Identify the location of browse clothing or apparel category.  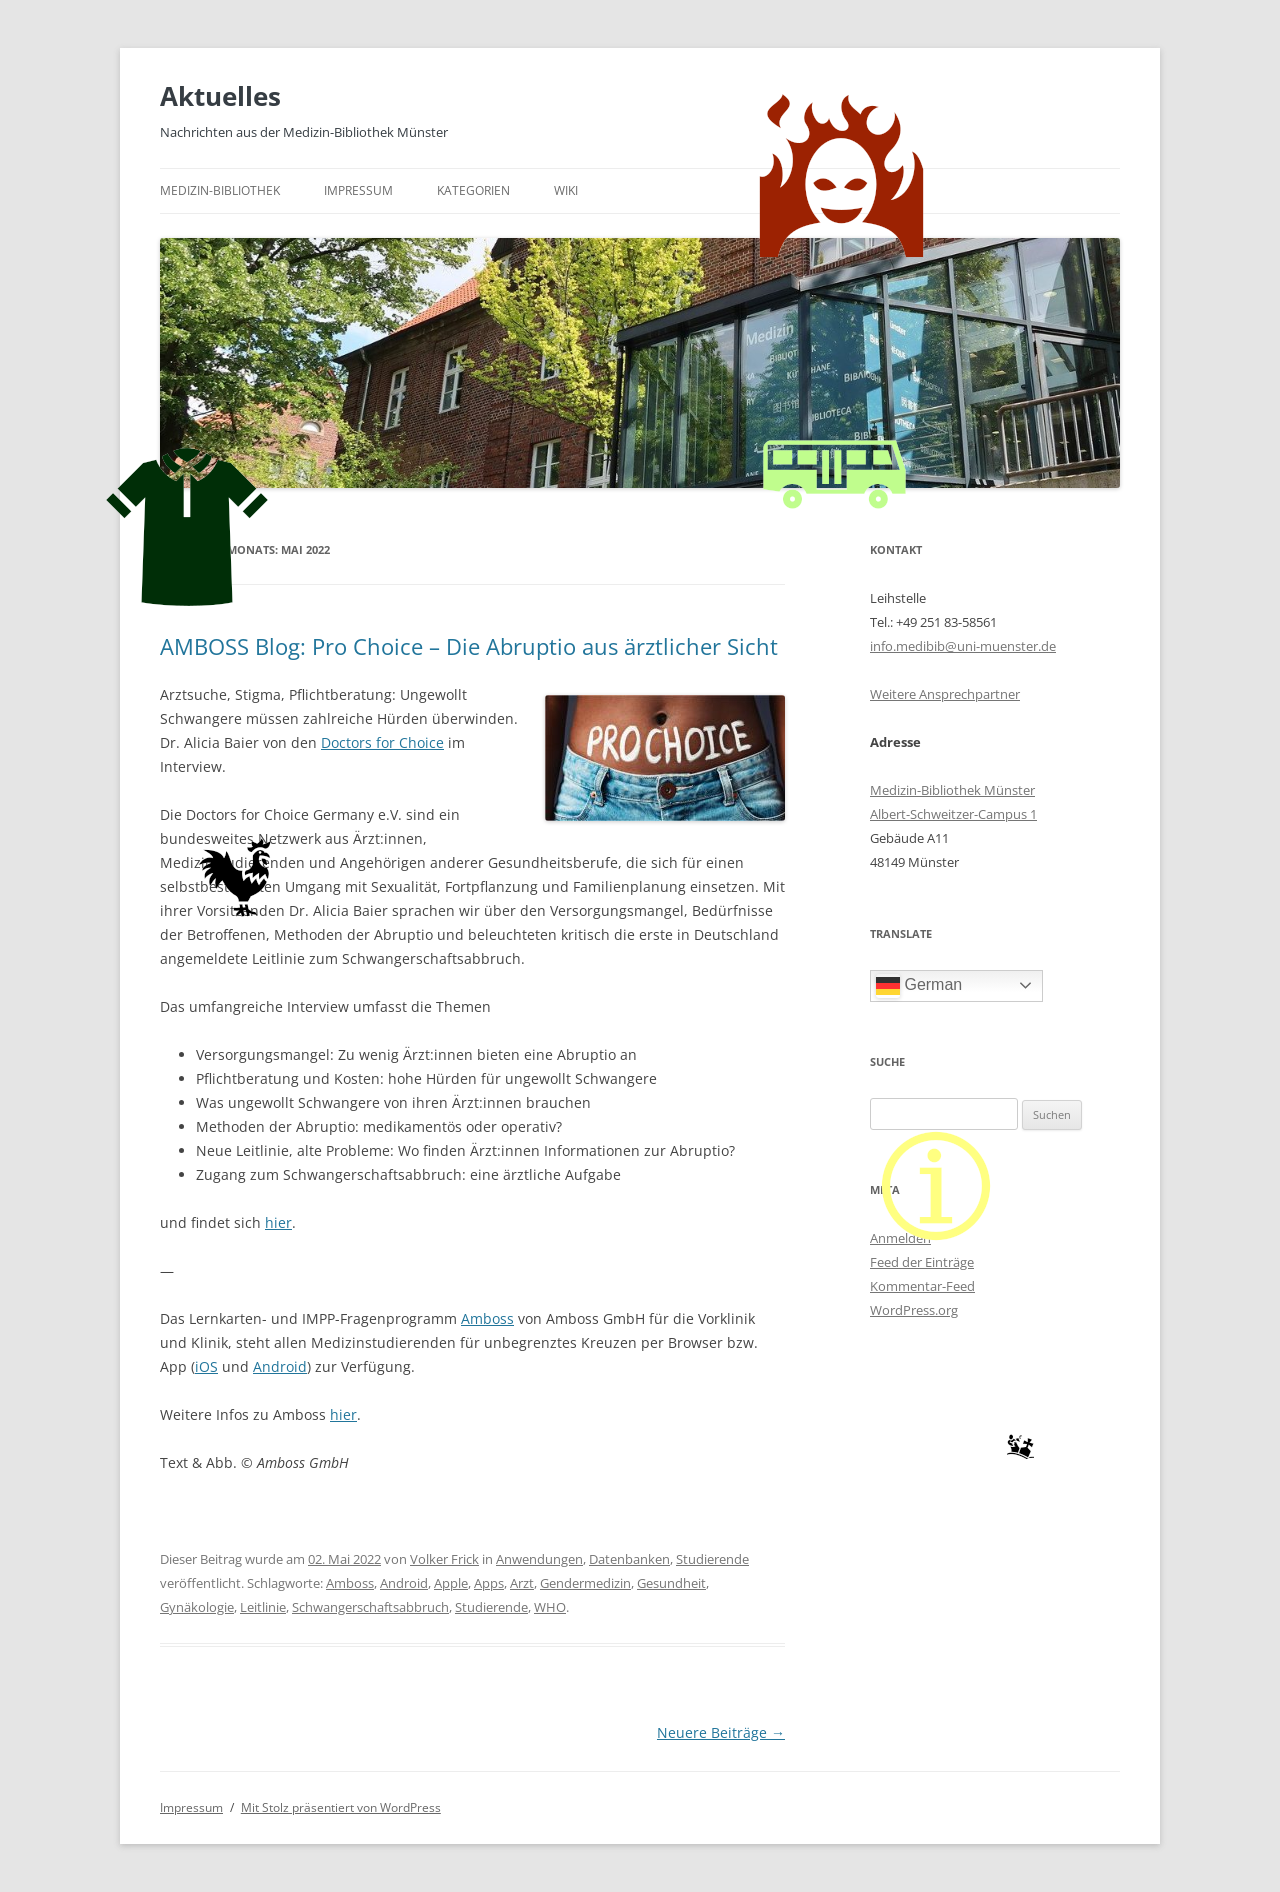
(187, 527).